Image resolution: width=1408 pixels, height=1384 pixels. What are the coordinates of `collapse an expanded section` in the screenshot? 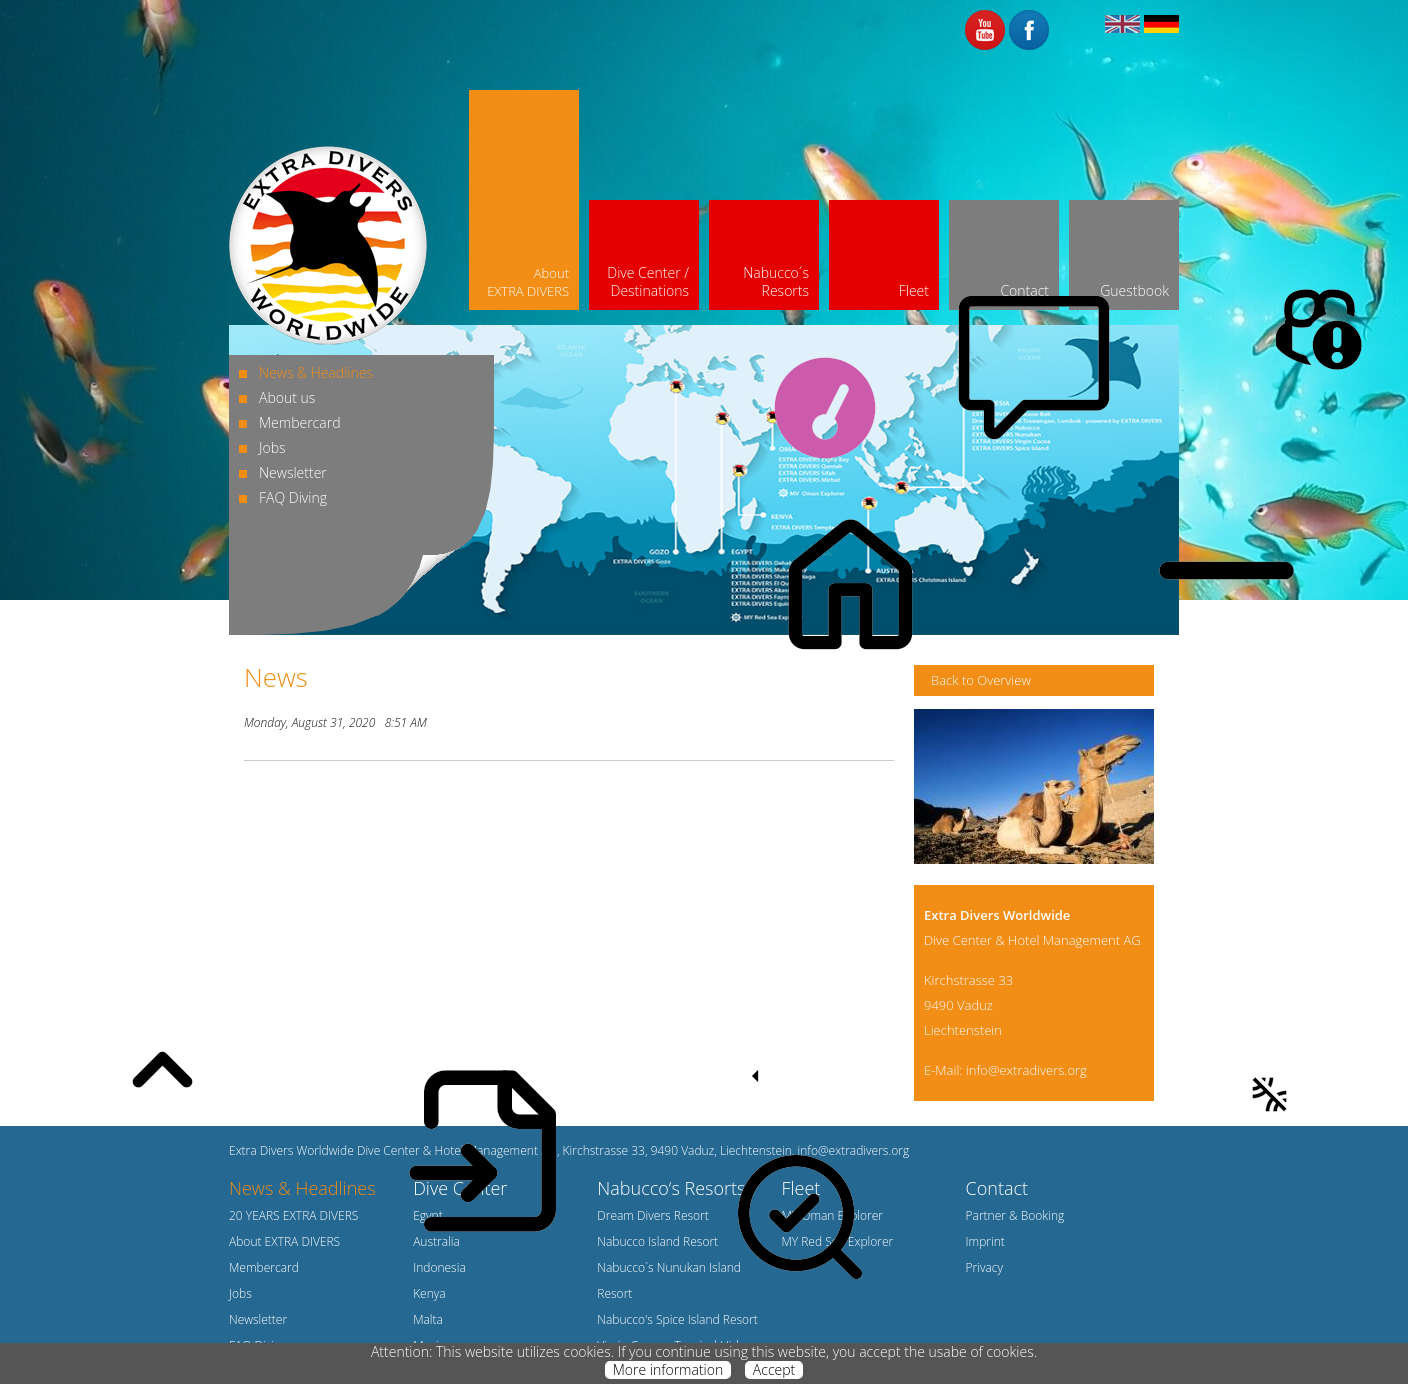 It's located at (162, 1066).